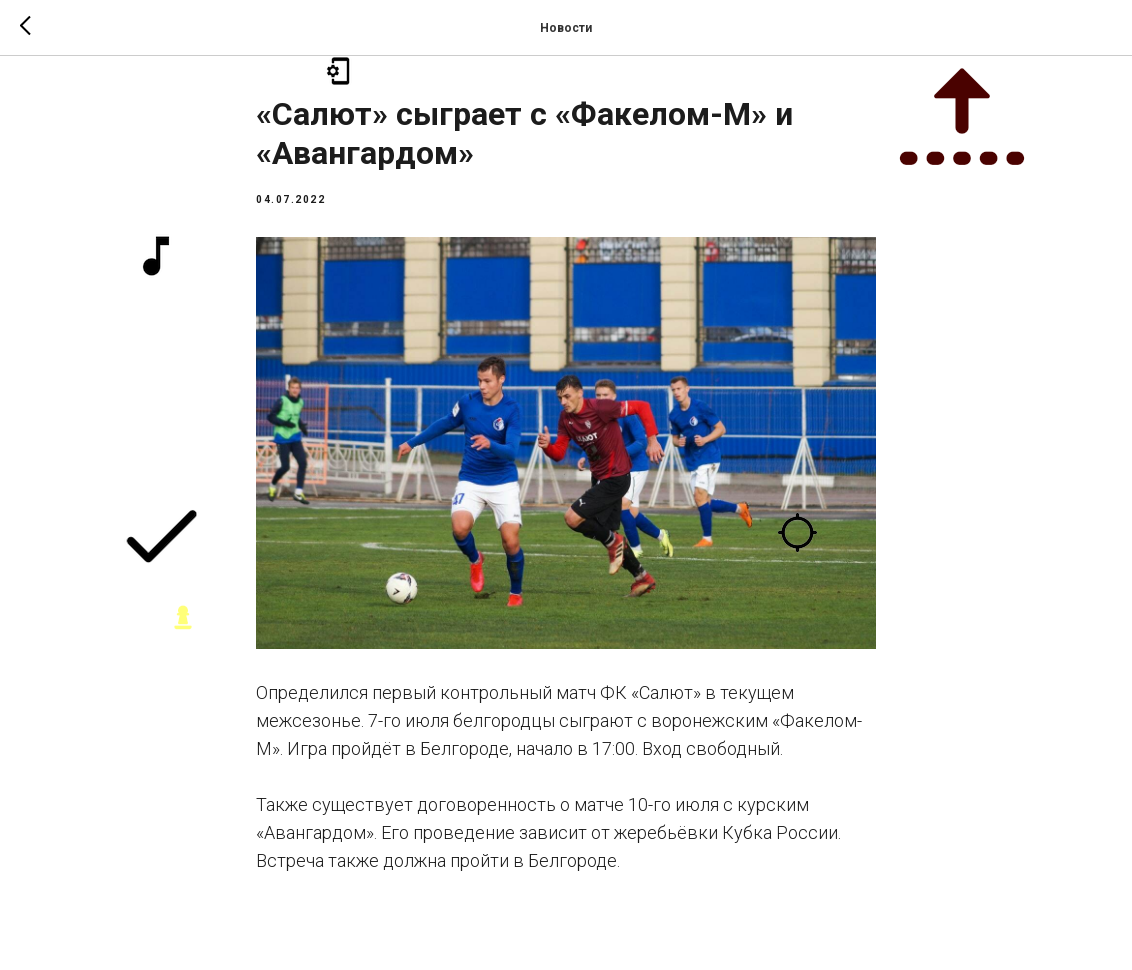  I want to click on play chess or access chess game, so click(183, 618).